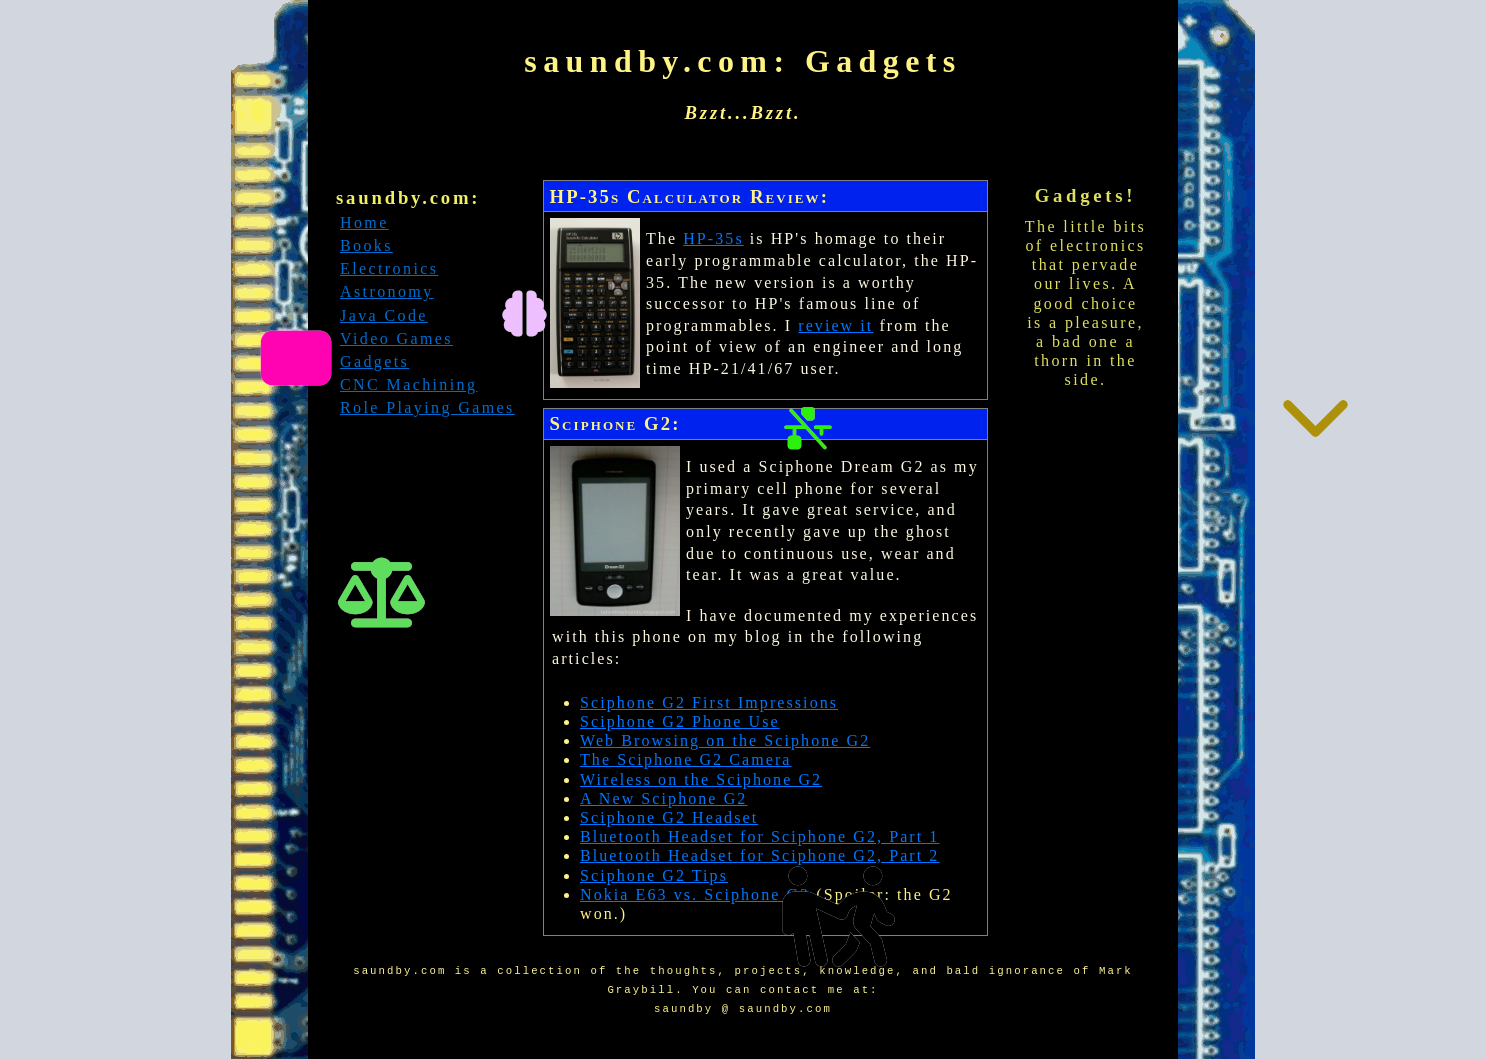 The image size is (1486, 1059). Describe the element at coordinates (296, 358) in the screenshot. I see `set image crop to 7:5 aspect ratio` at that location.